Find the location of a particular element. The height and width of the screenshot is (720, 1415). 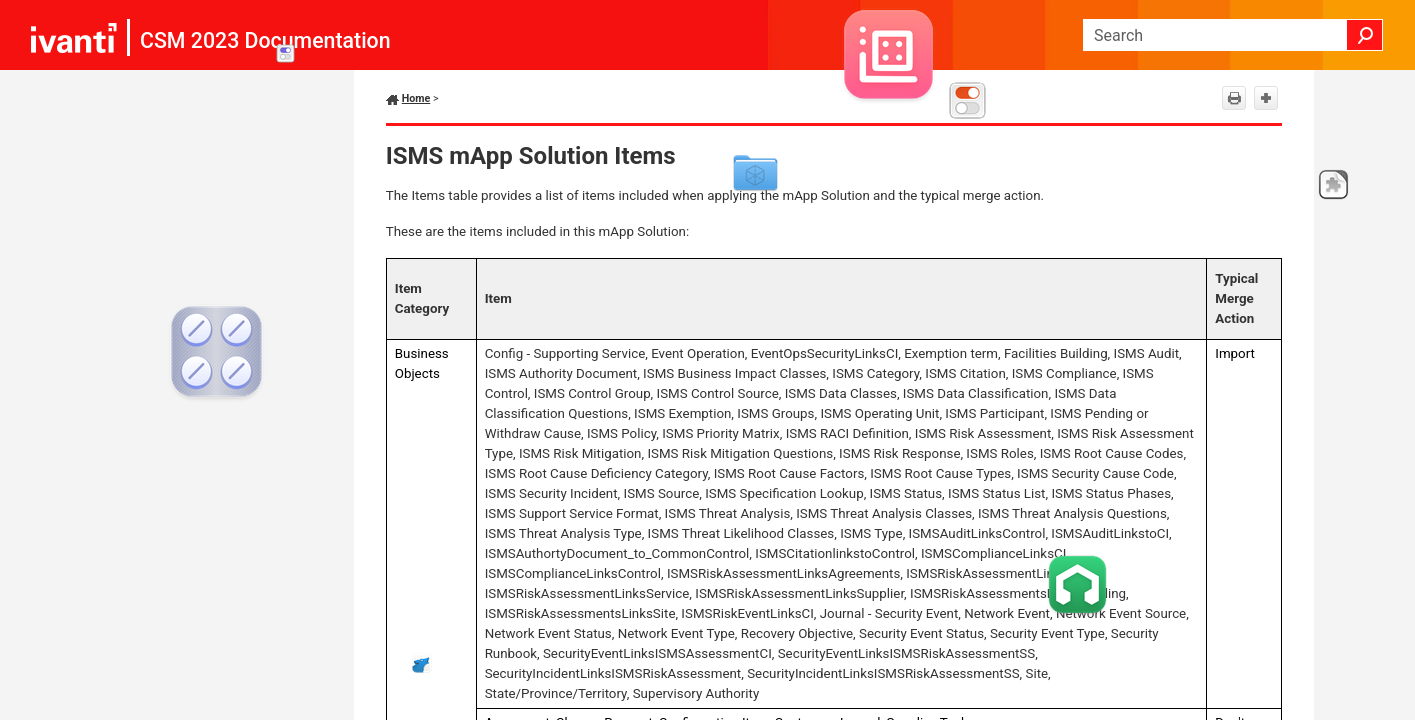

open LMMS music production software is located at coordinates (1077, 584).